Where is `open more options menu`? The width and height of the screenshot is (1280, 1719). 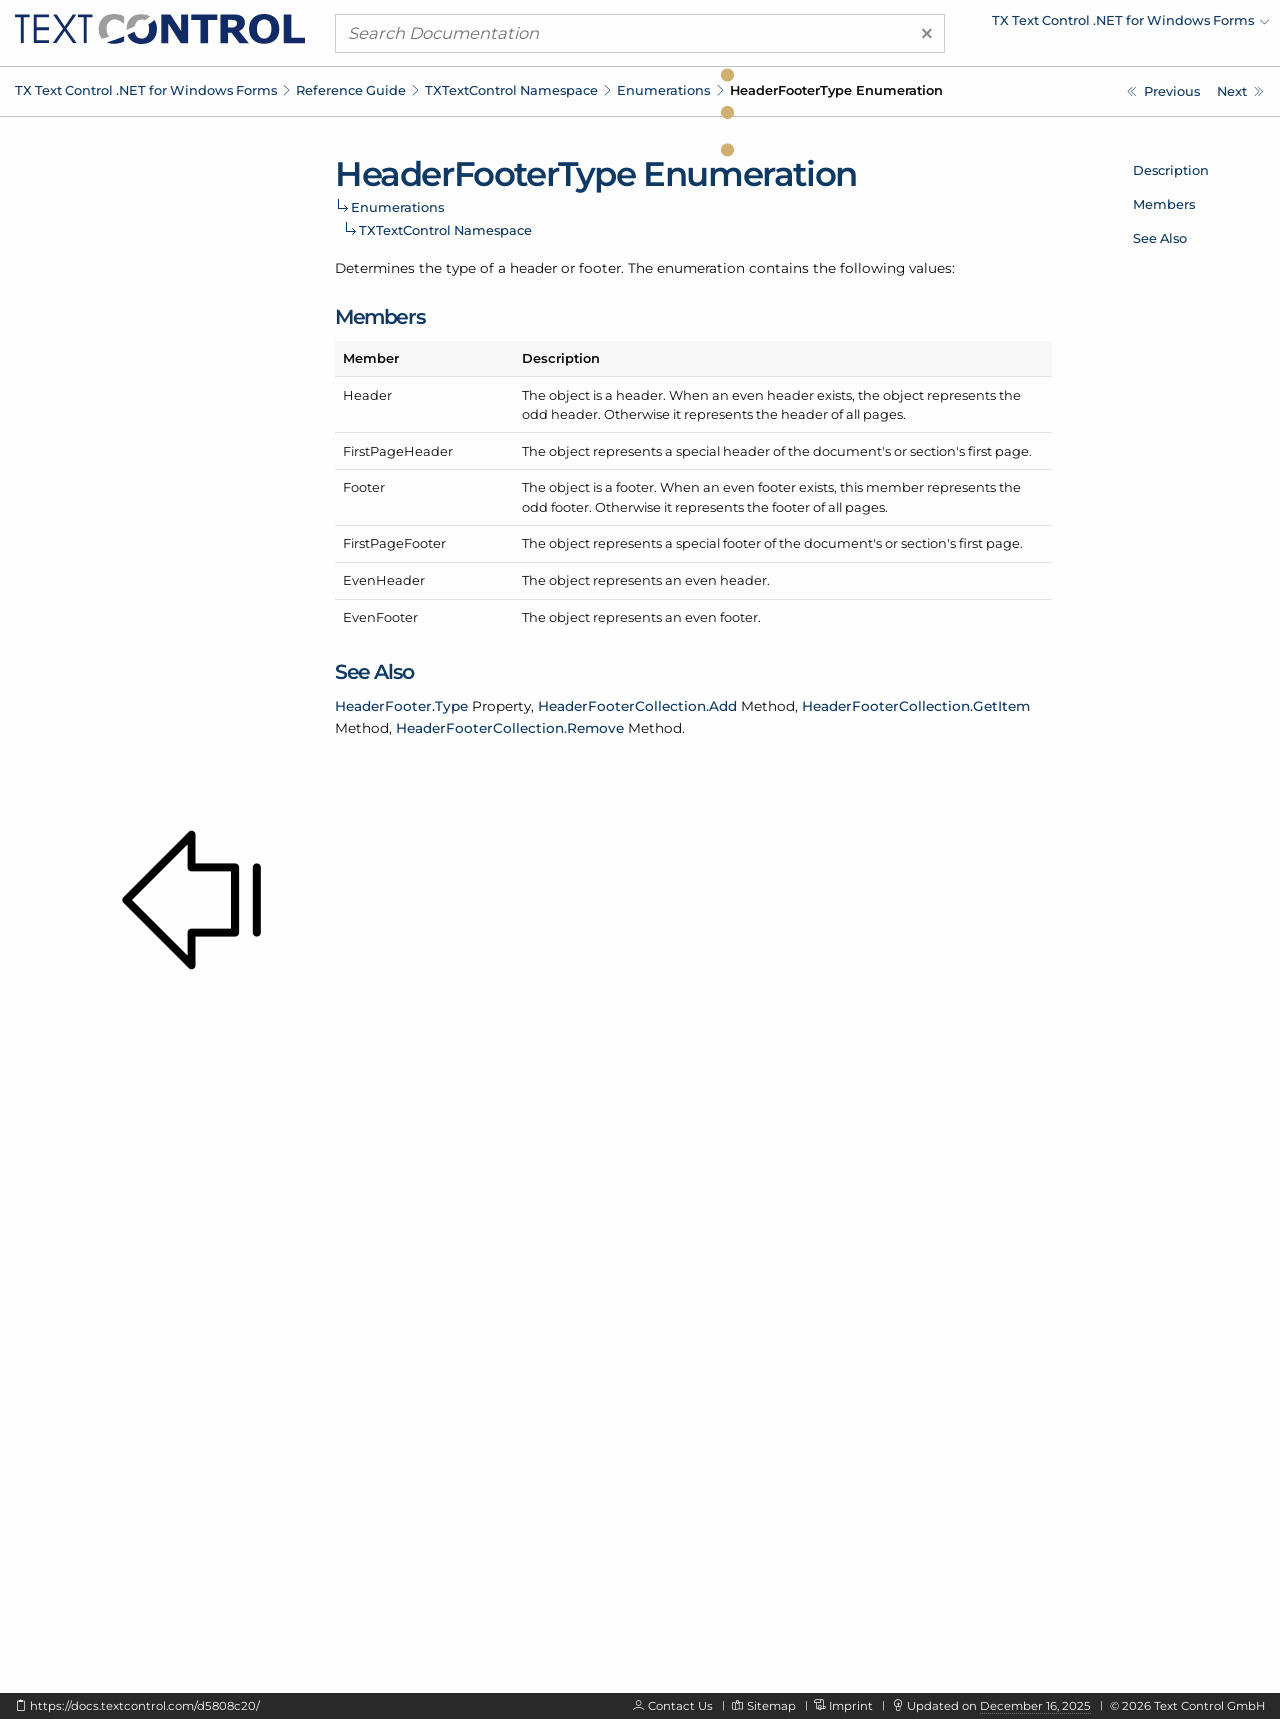 open more options menu is located at coordinates (727, 112).